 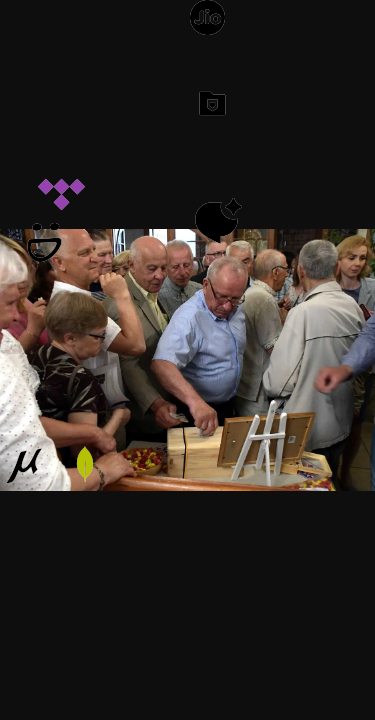 I want to click on open tidal music streaming app, so click(x=61, y=194).